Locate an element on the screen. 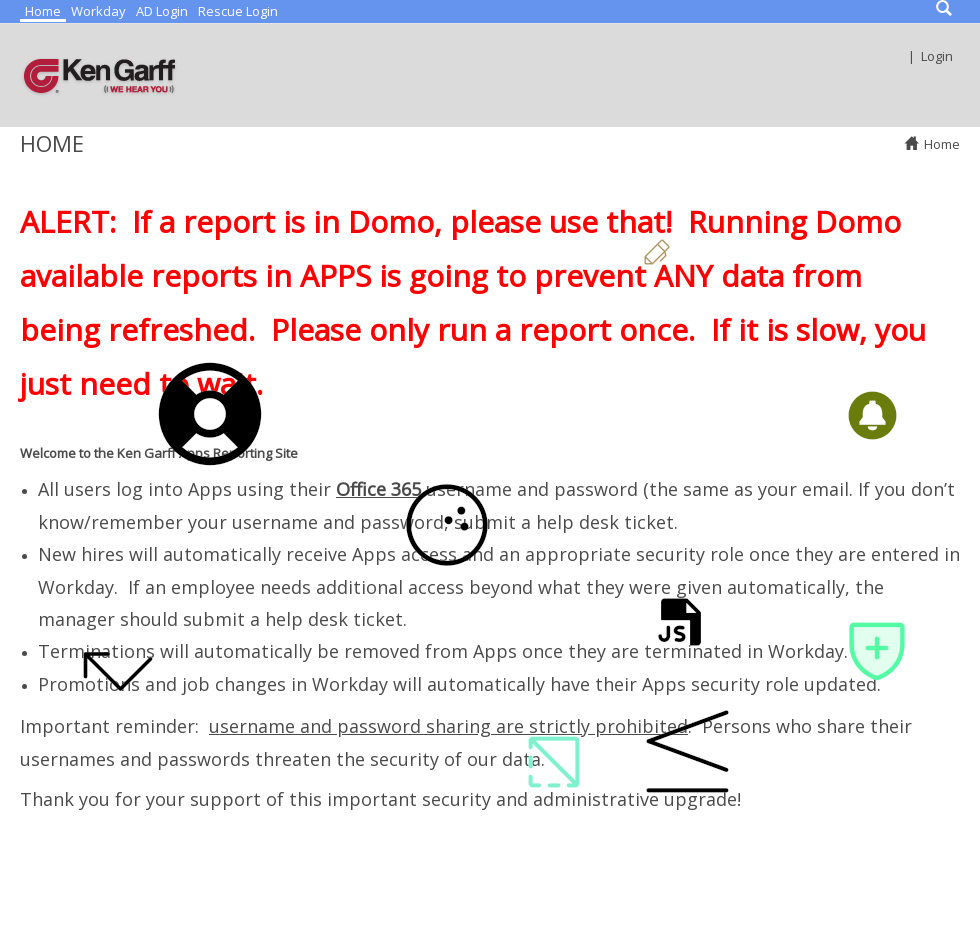  add new security protection is located at coordinates (877, 648).